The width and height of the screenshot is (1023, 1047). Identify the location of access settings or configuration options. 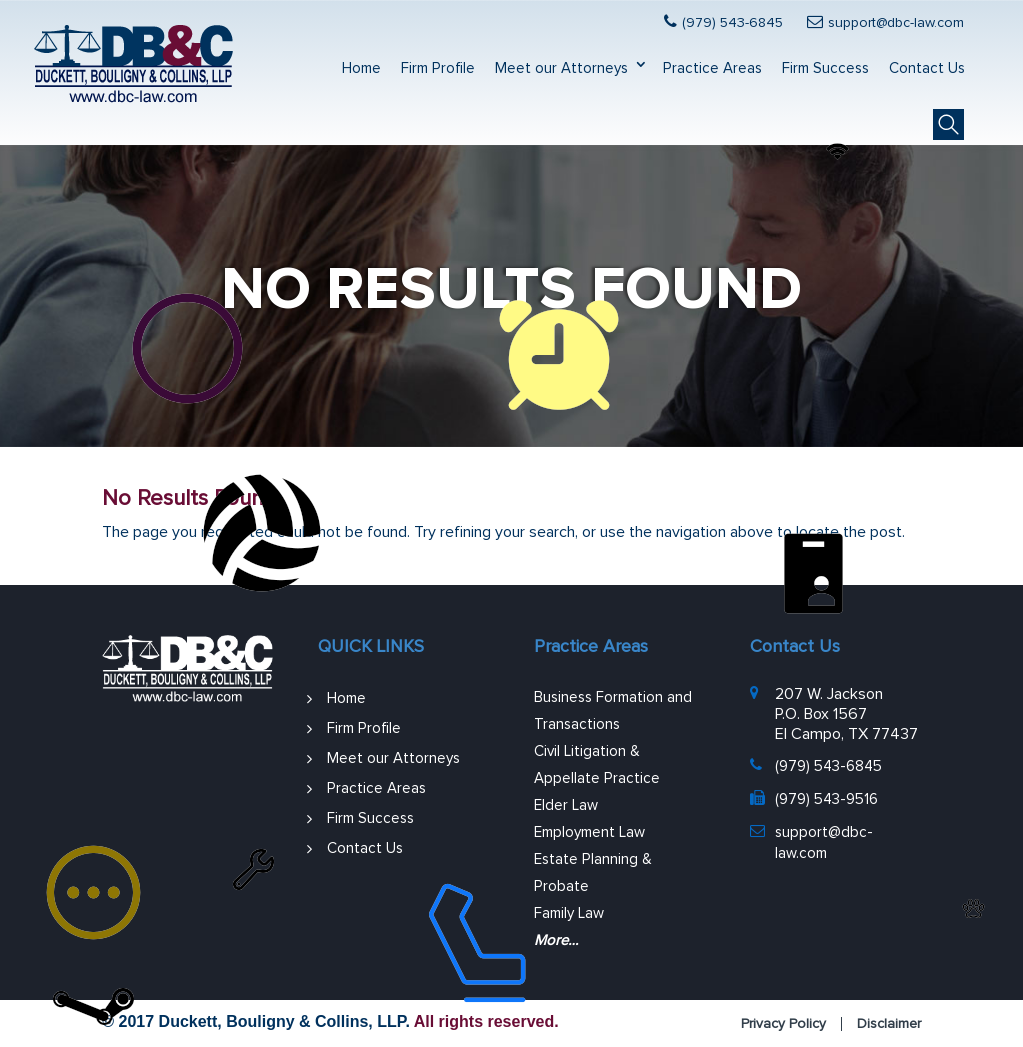
(253, 869).